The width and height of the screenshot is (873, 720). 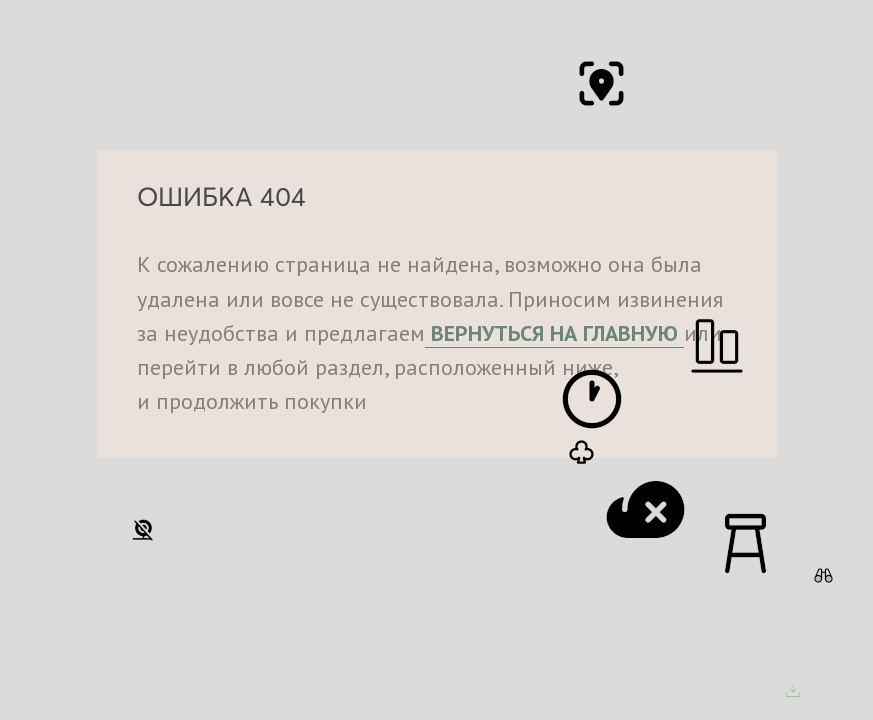 What do you see at coordinates (717, 347) in the screenshot?
I see `align selected objects to the bottom edge` at bounding box center [717, 347].